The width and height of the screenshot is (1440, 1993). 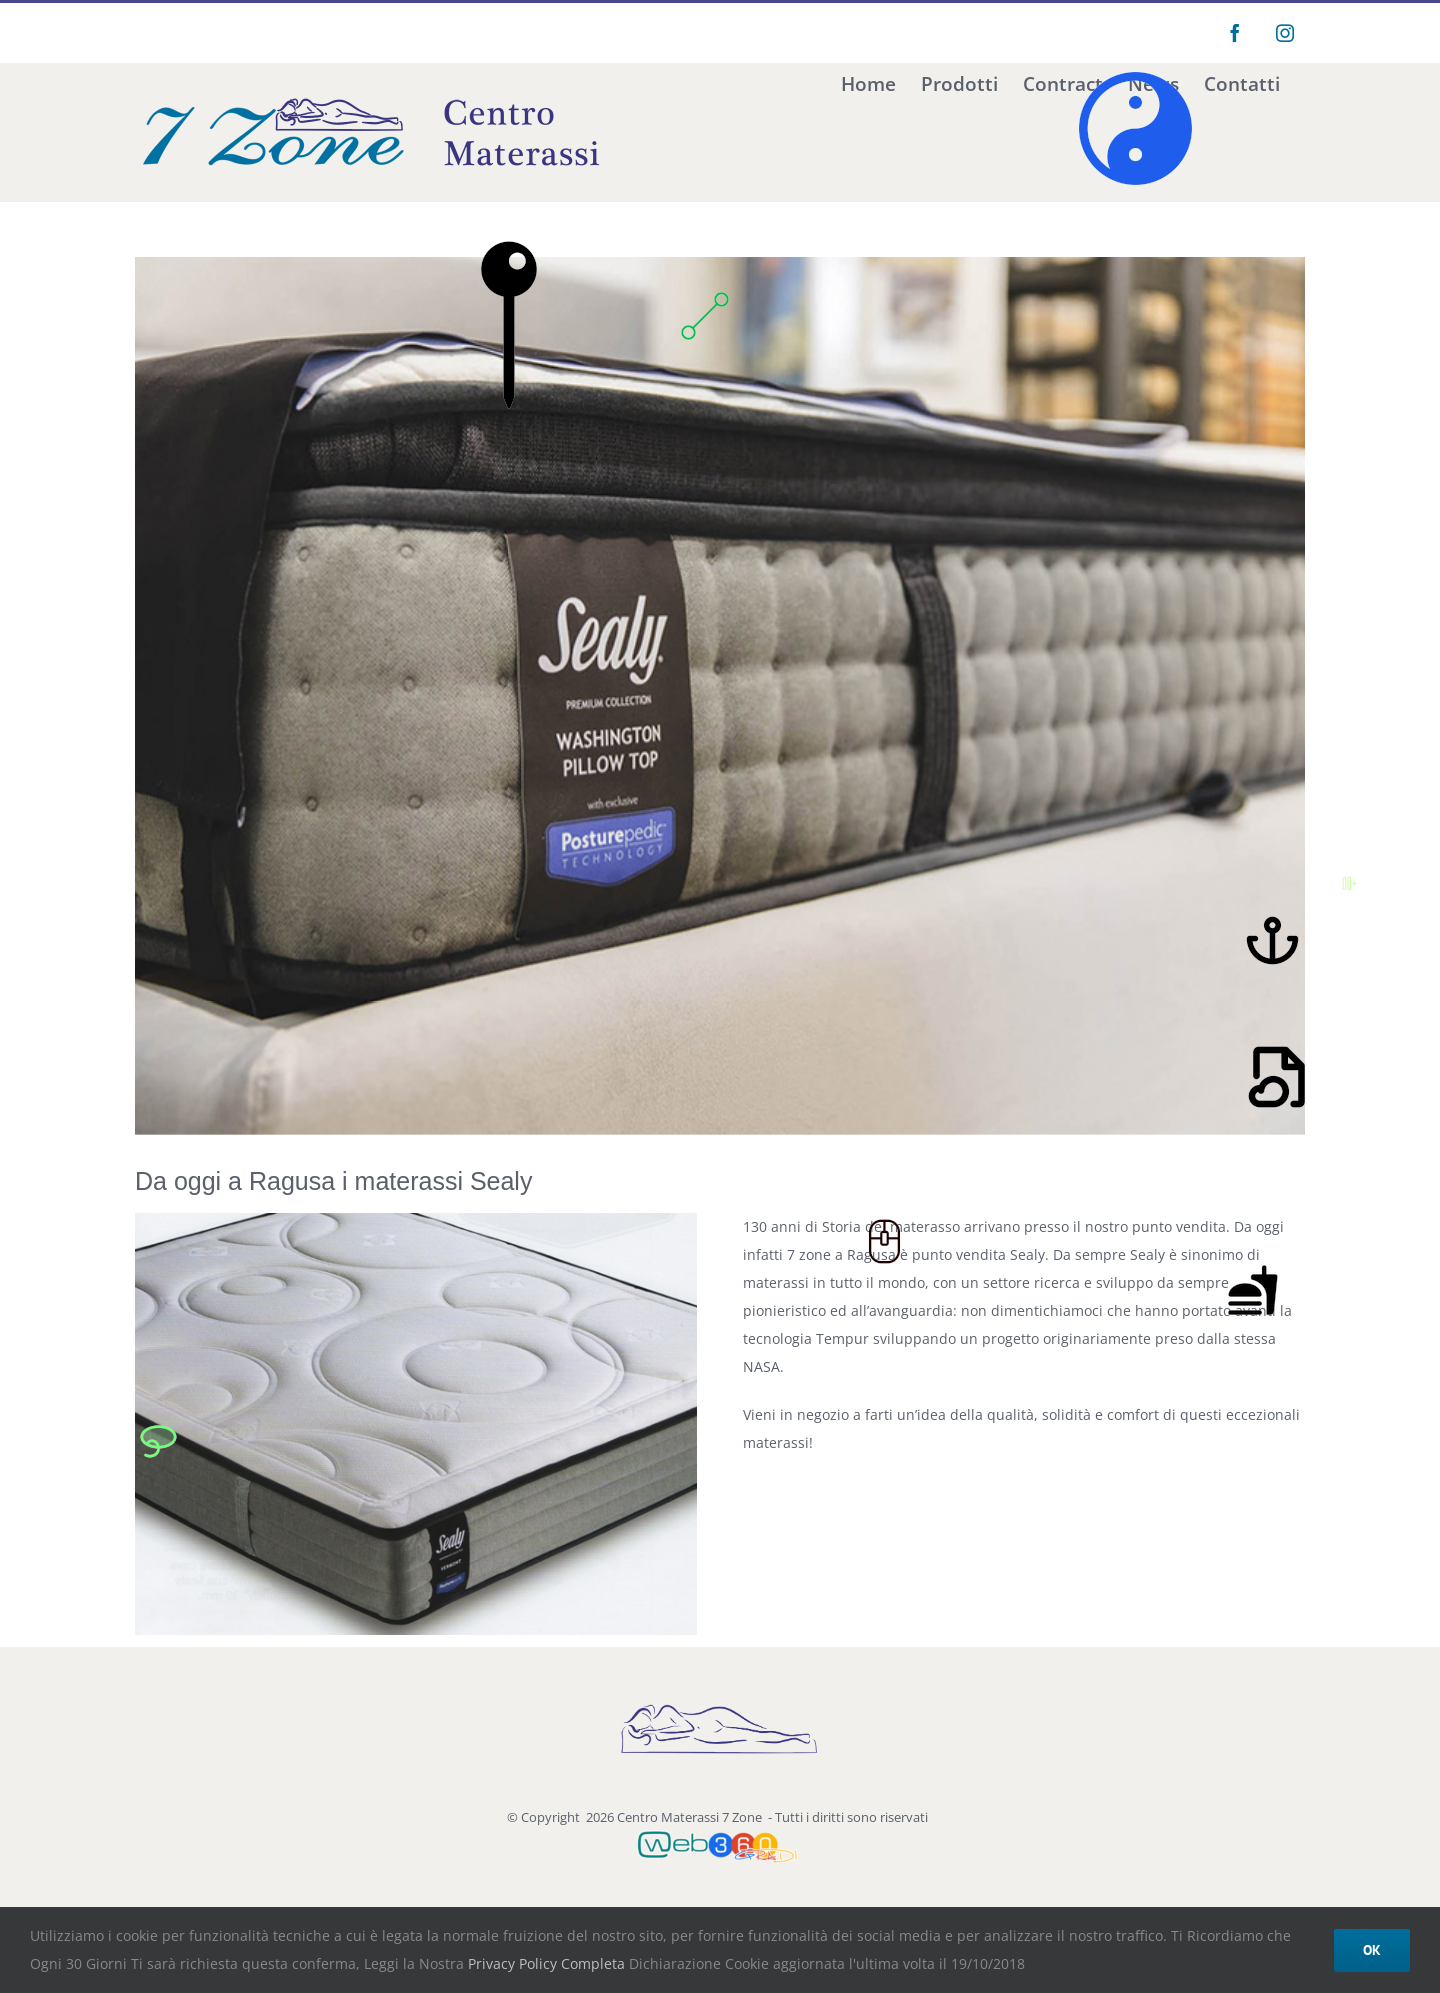 What do you see at coordinates (705, 316) in the screenshot?
I see `draw a line segment between two points` at bounding box center [705, 316].